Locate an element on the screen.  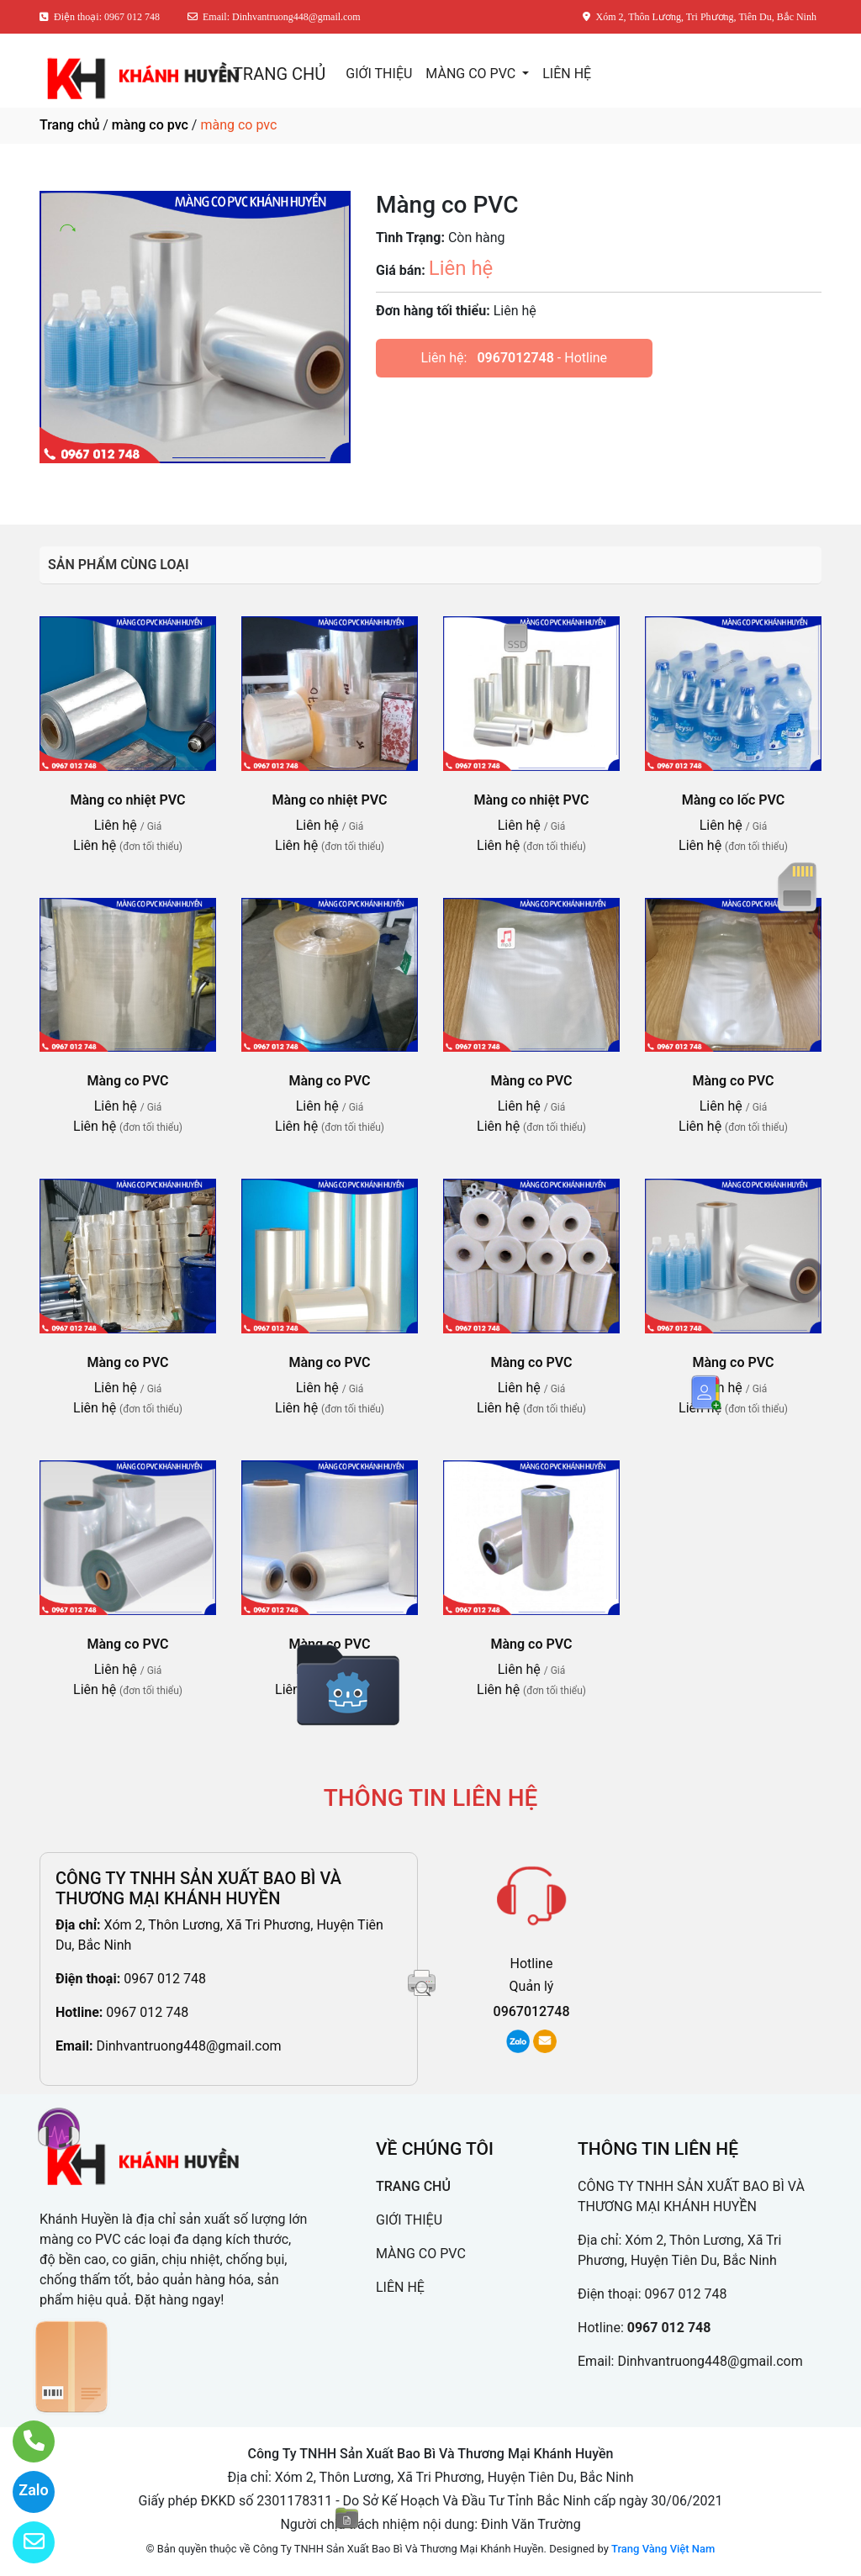
access solid state drive storage is located at coordinates (515, 637).